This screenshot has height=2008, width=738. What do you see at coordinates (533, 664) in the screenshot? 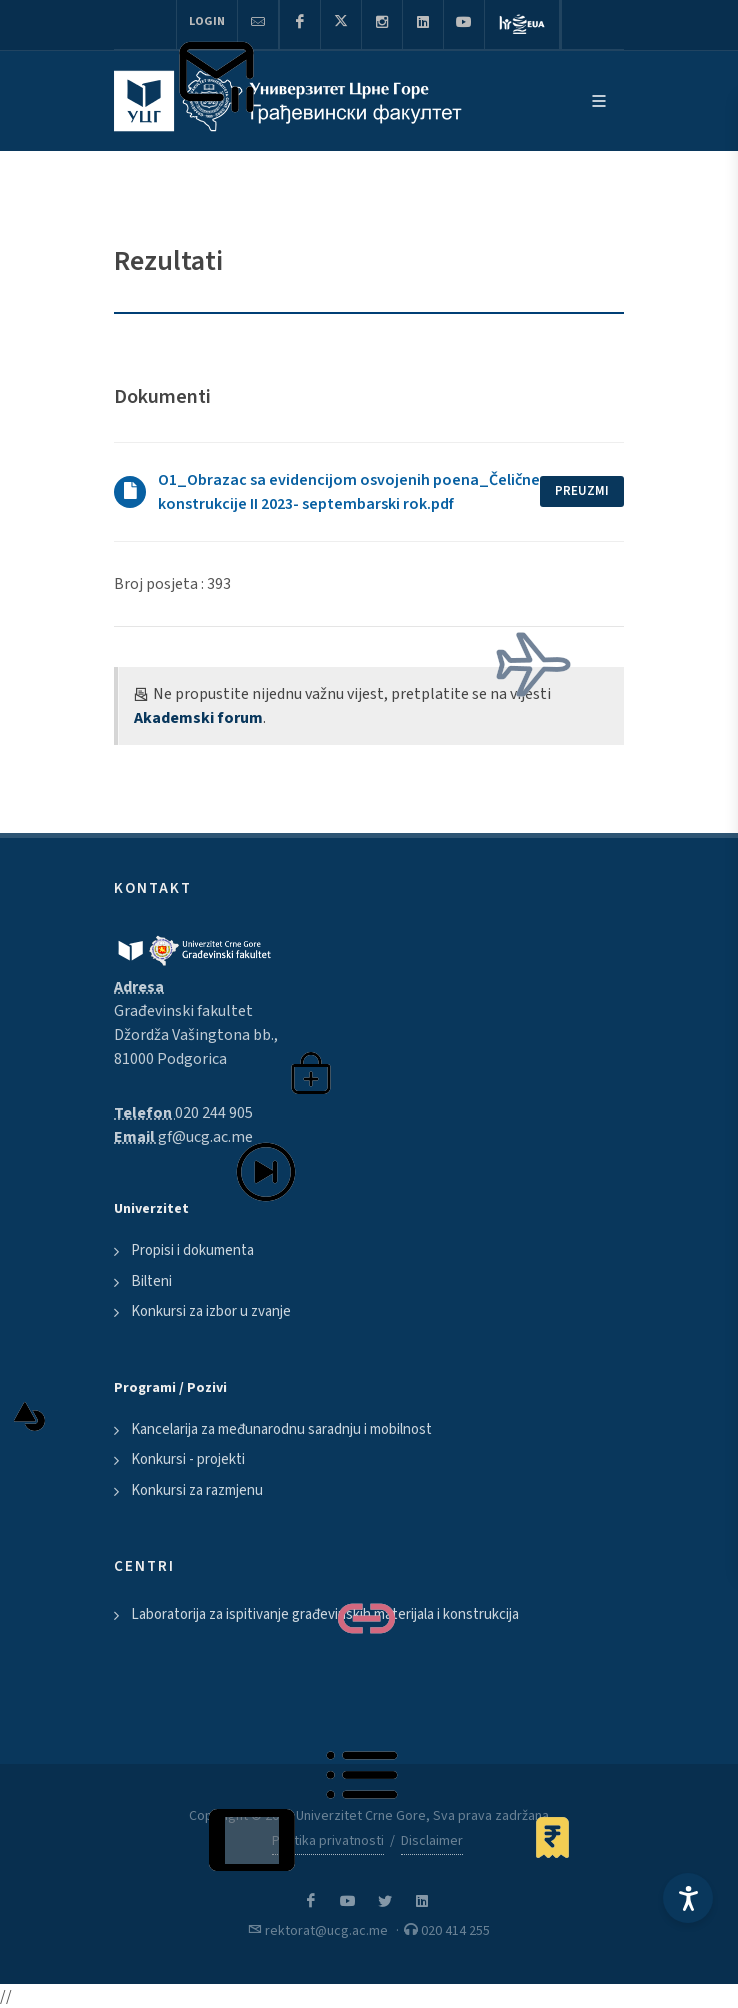
I see `enable airplane mode` at bounding box center [533, 664].